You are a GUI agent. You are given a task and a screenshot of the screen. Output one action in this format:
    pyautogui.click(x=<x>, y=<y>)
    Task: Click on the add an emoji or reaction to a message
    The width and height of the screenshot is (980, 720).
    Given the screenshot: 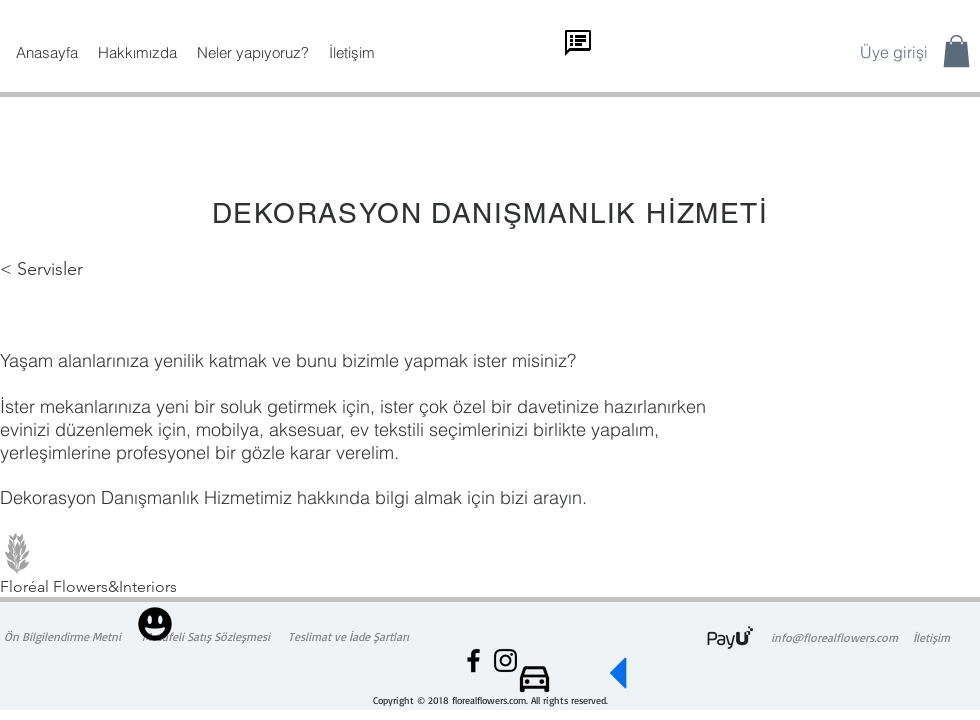 What is the action you would take?
    pyautogui.click(x=155, y=624)
    